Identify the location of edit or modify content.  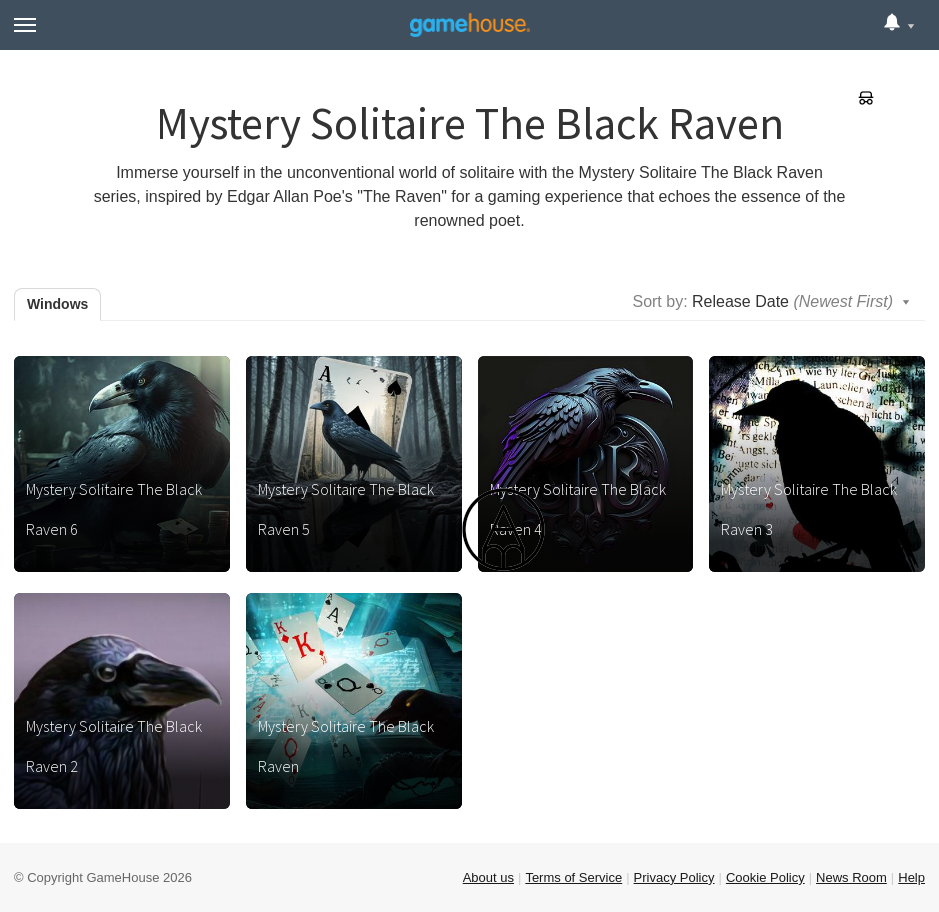
(503, 529).